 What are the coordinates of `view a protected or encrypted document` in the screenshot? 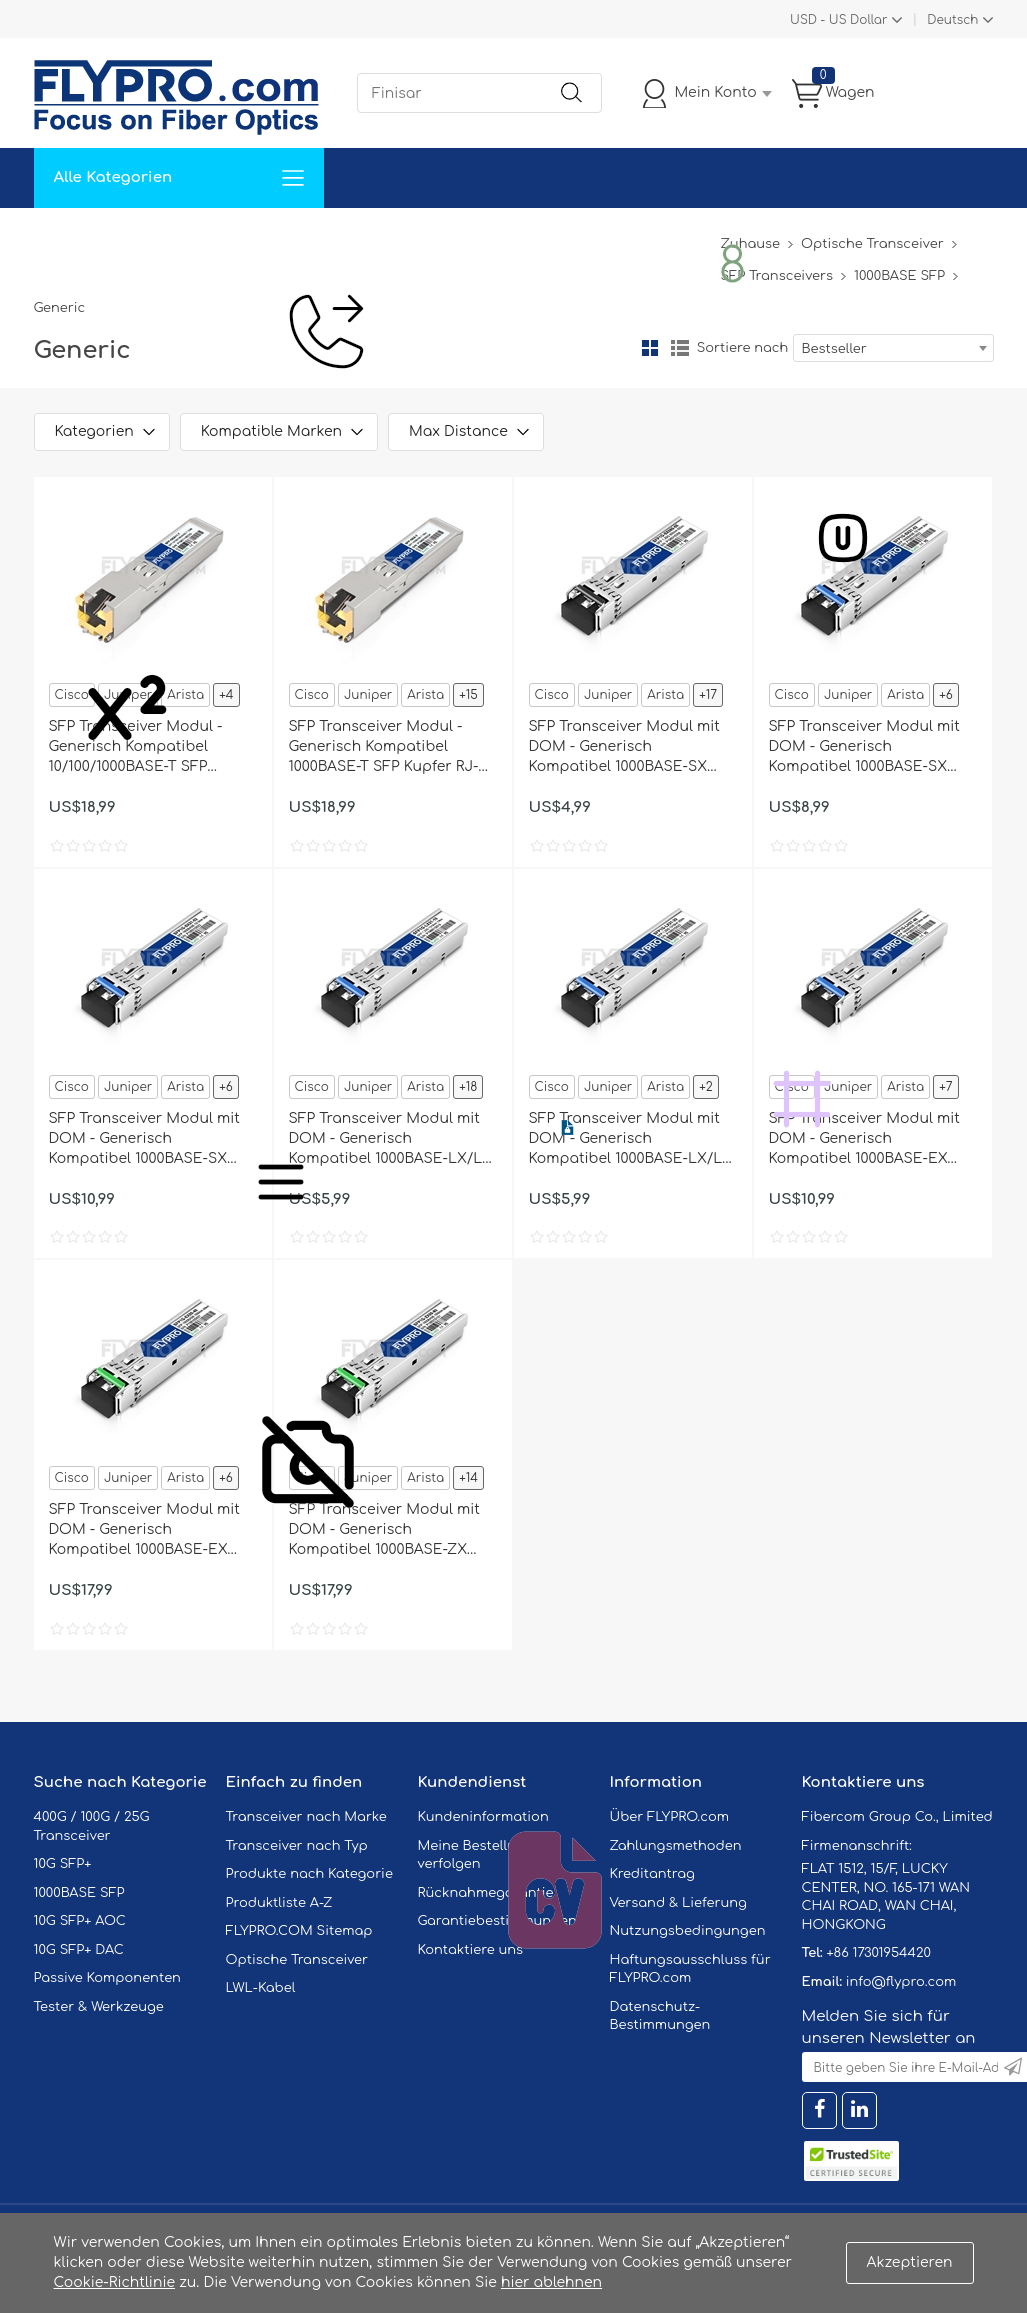 It's located at (567, 1127).